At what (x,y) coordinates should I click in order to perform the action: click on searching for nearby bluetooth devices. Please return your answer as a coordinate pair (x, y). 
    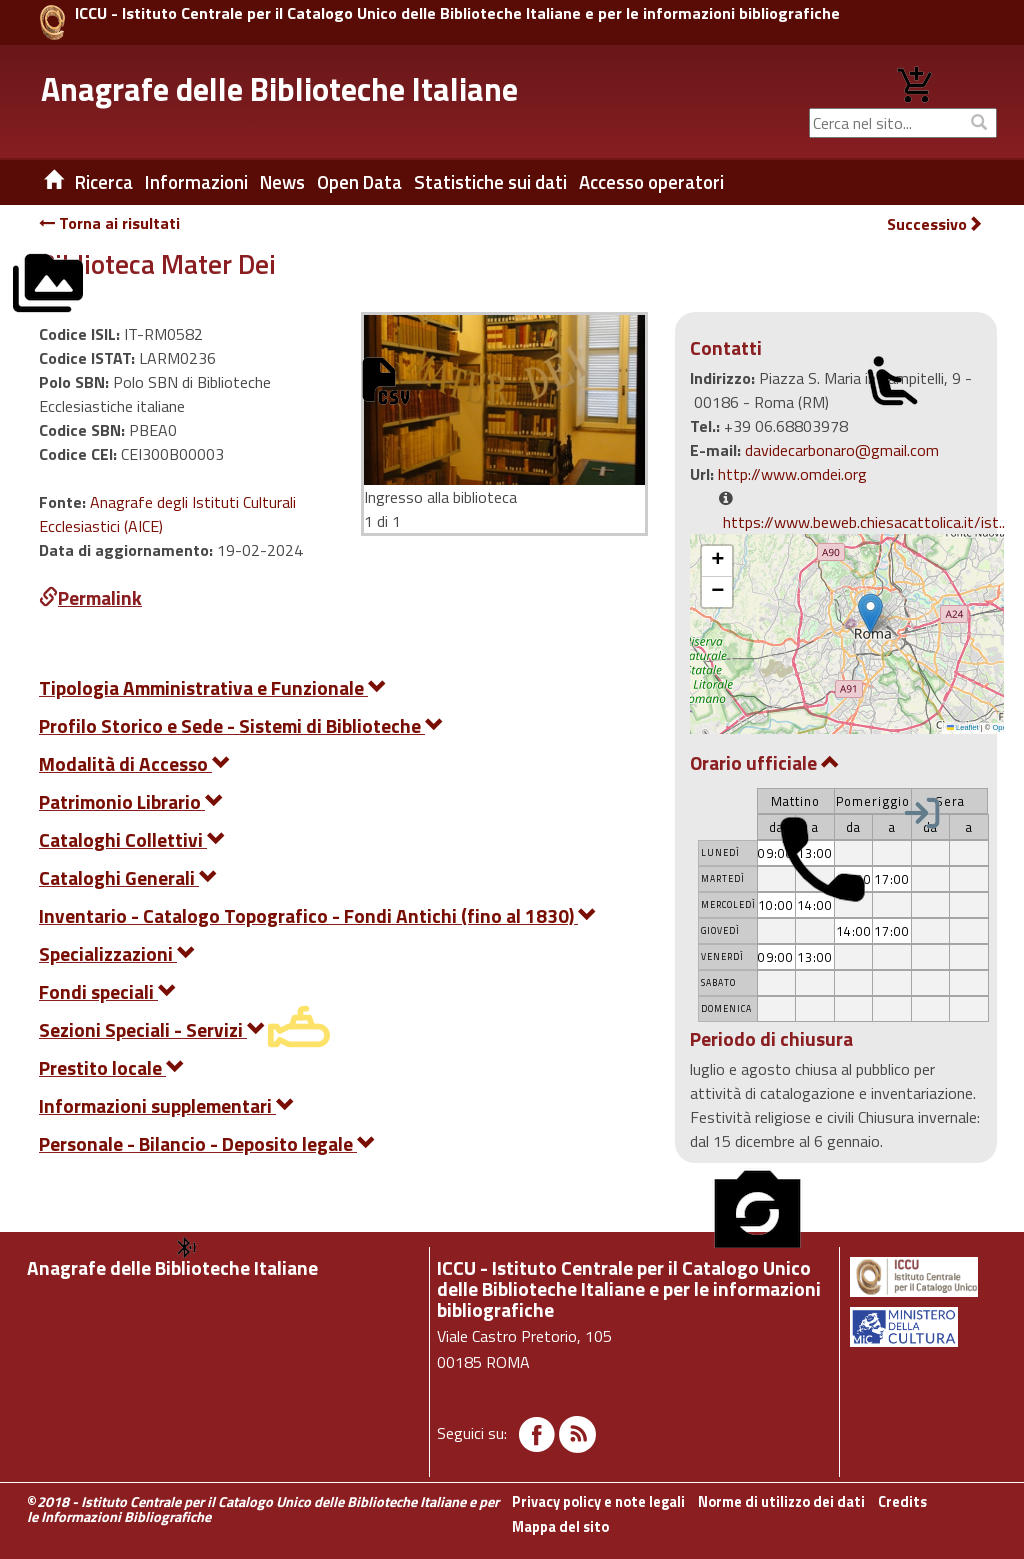
    Looking at the image, I should click on (186, 1247).